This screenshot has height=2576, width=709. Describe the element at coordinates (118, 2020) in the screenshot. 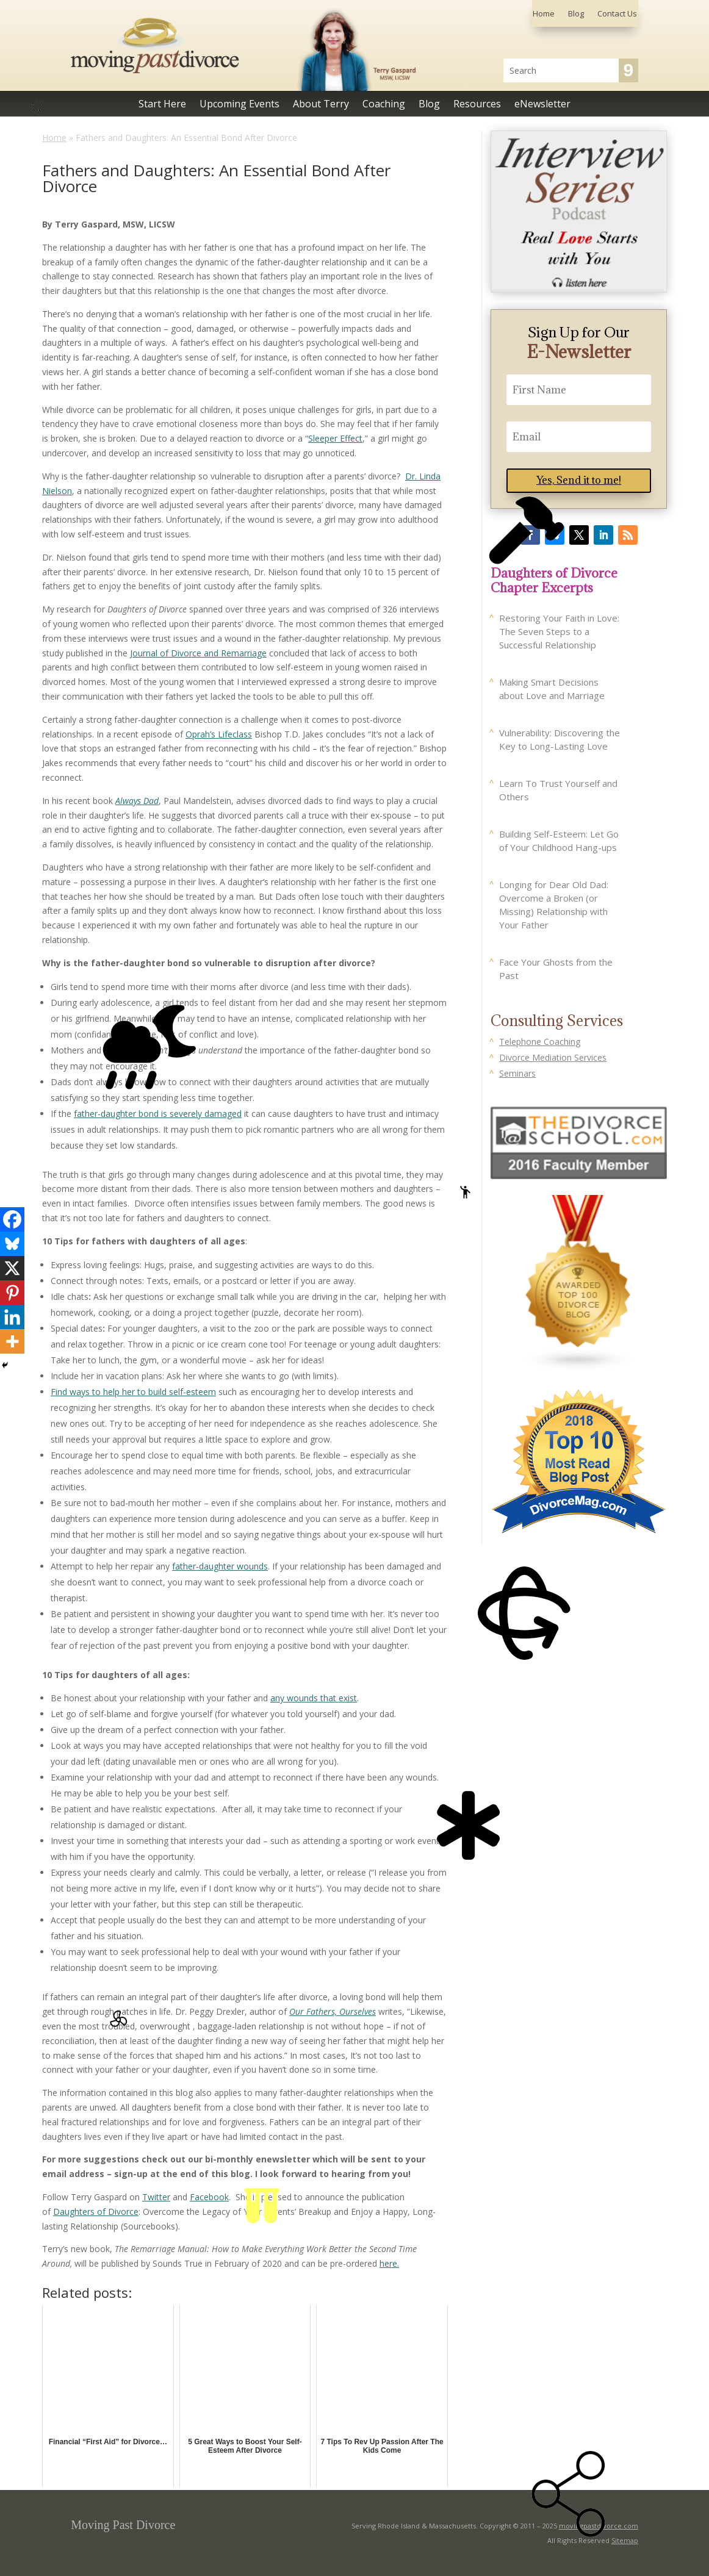

I see `adjust fan or ventilation settings` at that location.